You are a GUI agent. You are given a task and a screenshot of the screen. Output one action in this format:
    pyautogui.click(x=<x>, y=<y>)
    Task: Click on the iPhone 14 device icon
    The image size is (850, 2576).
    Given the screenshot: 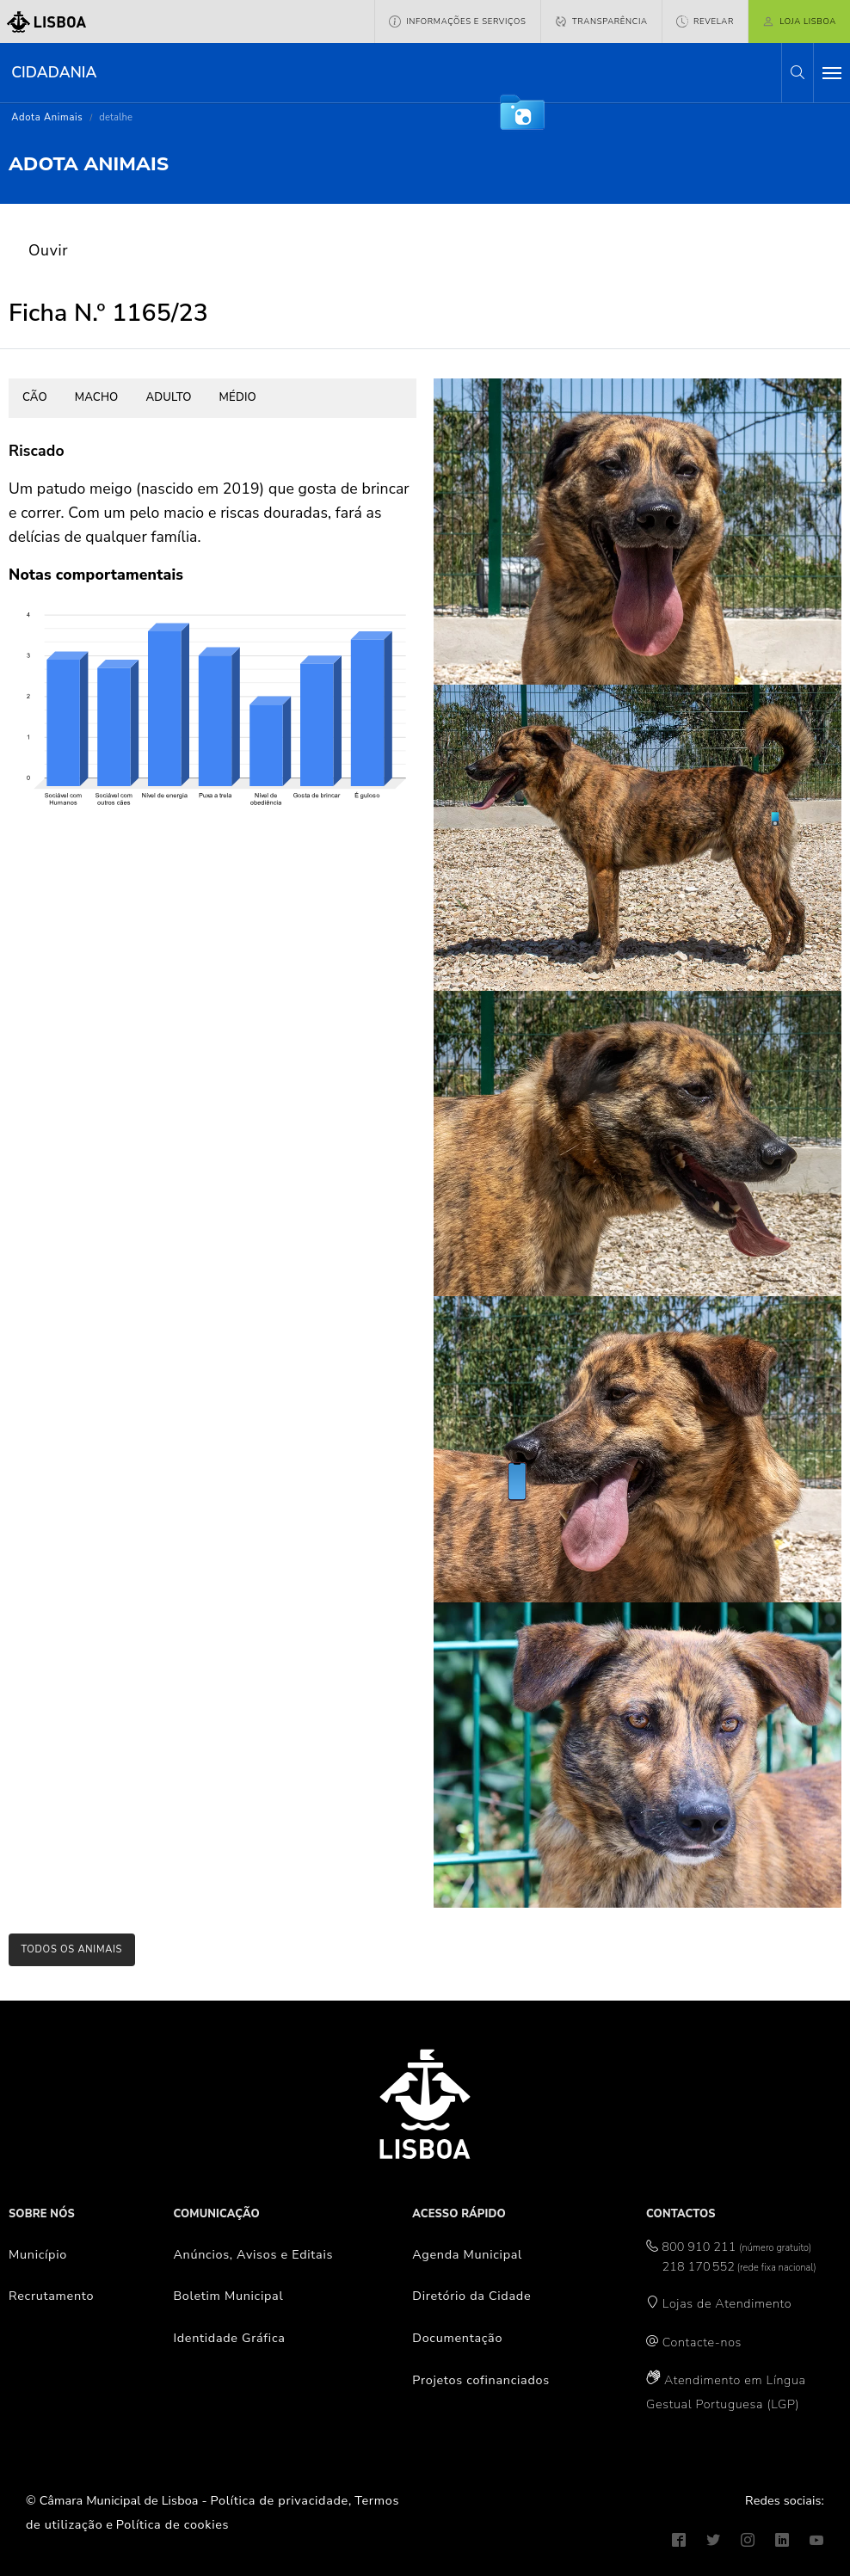 What is the action you would take?
    pyautogui.click(x=517, y=1482)
    